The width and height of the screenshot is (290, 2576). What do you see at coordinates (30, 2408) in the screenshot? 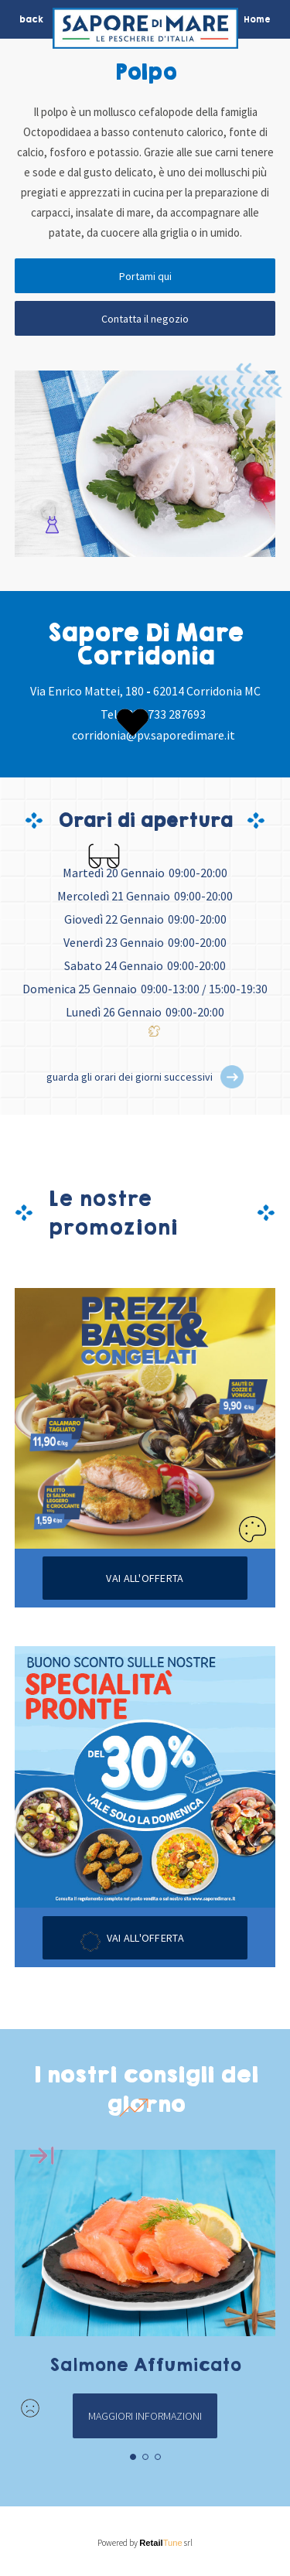
I see `indicates negative feedback or dissatisfaction` at bounding box center [30, 2408].